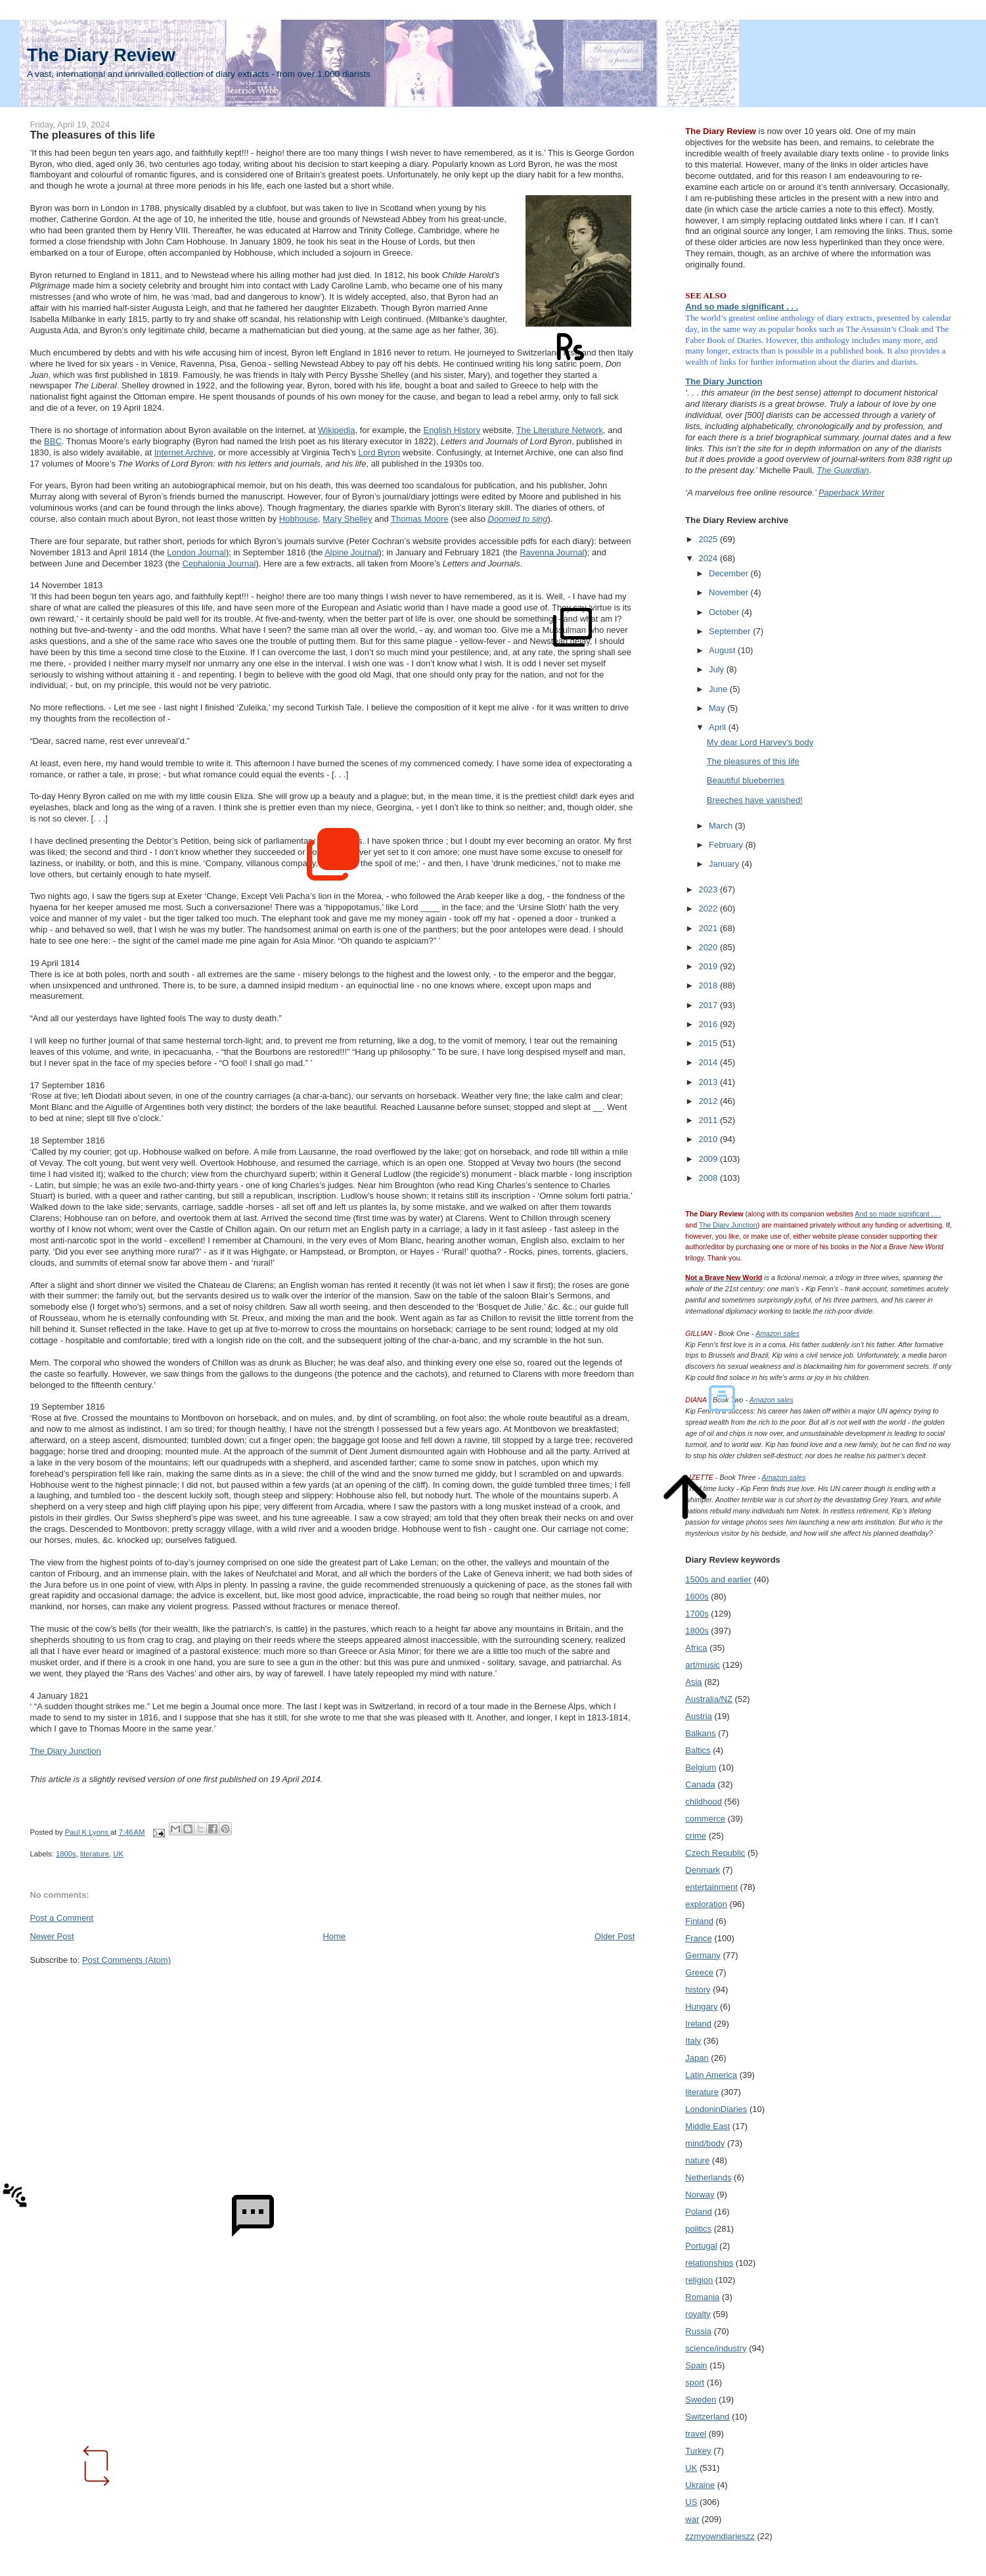  Describe the element at coordinates (96, 2466) in the screenshot. I see `rotate device orientation` at that location.